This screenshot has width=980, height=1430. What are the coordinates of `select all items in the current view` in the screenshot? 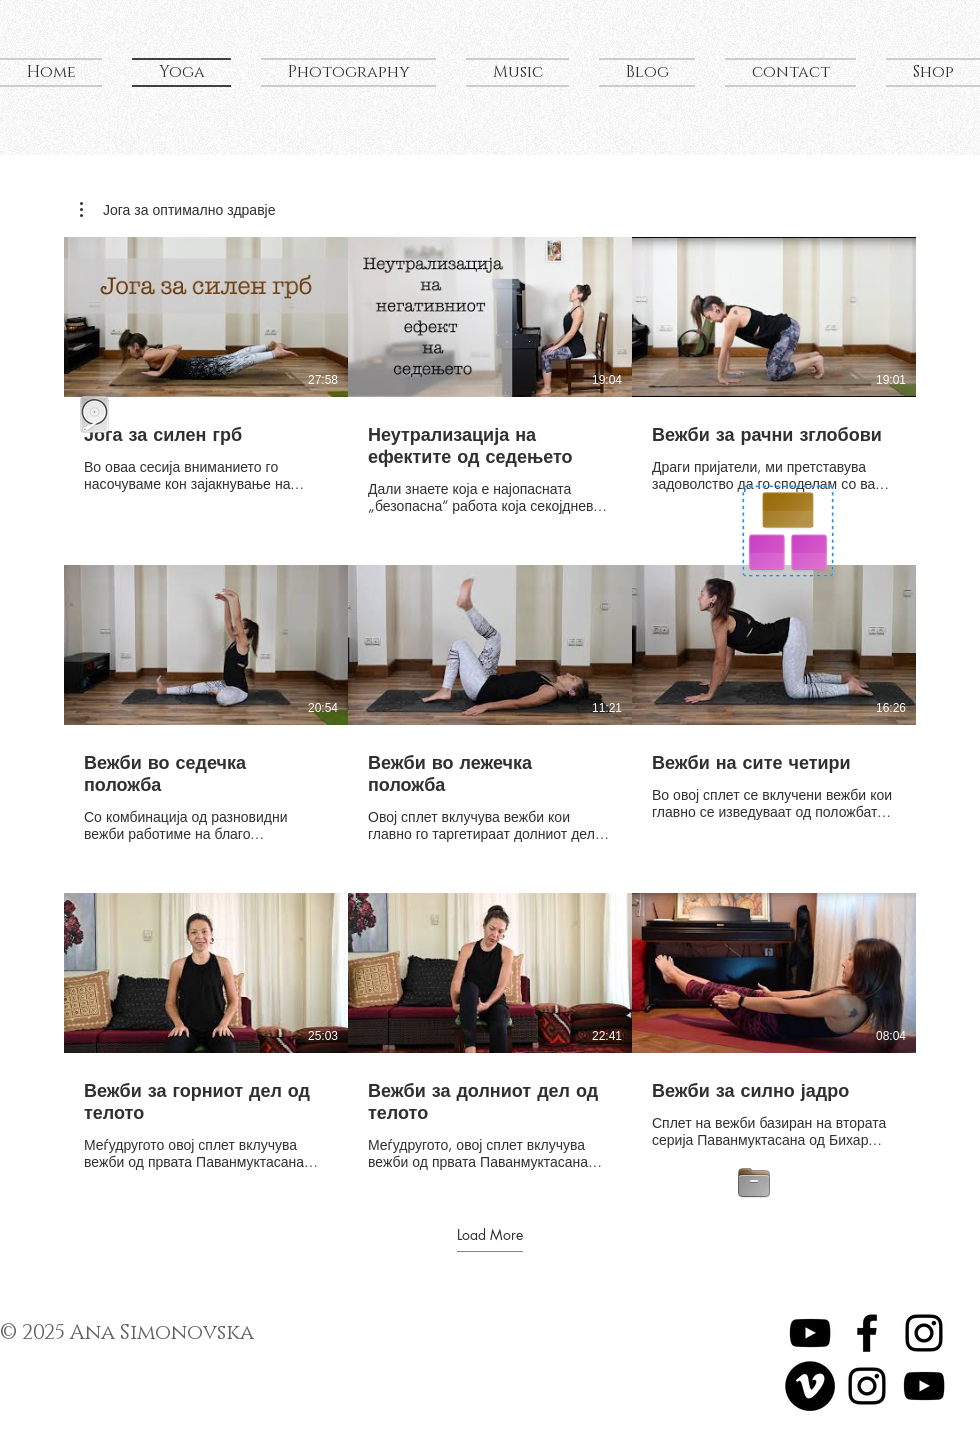 It's located at (788, 531).